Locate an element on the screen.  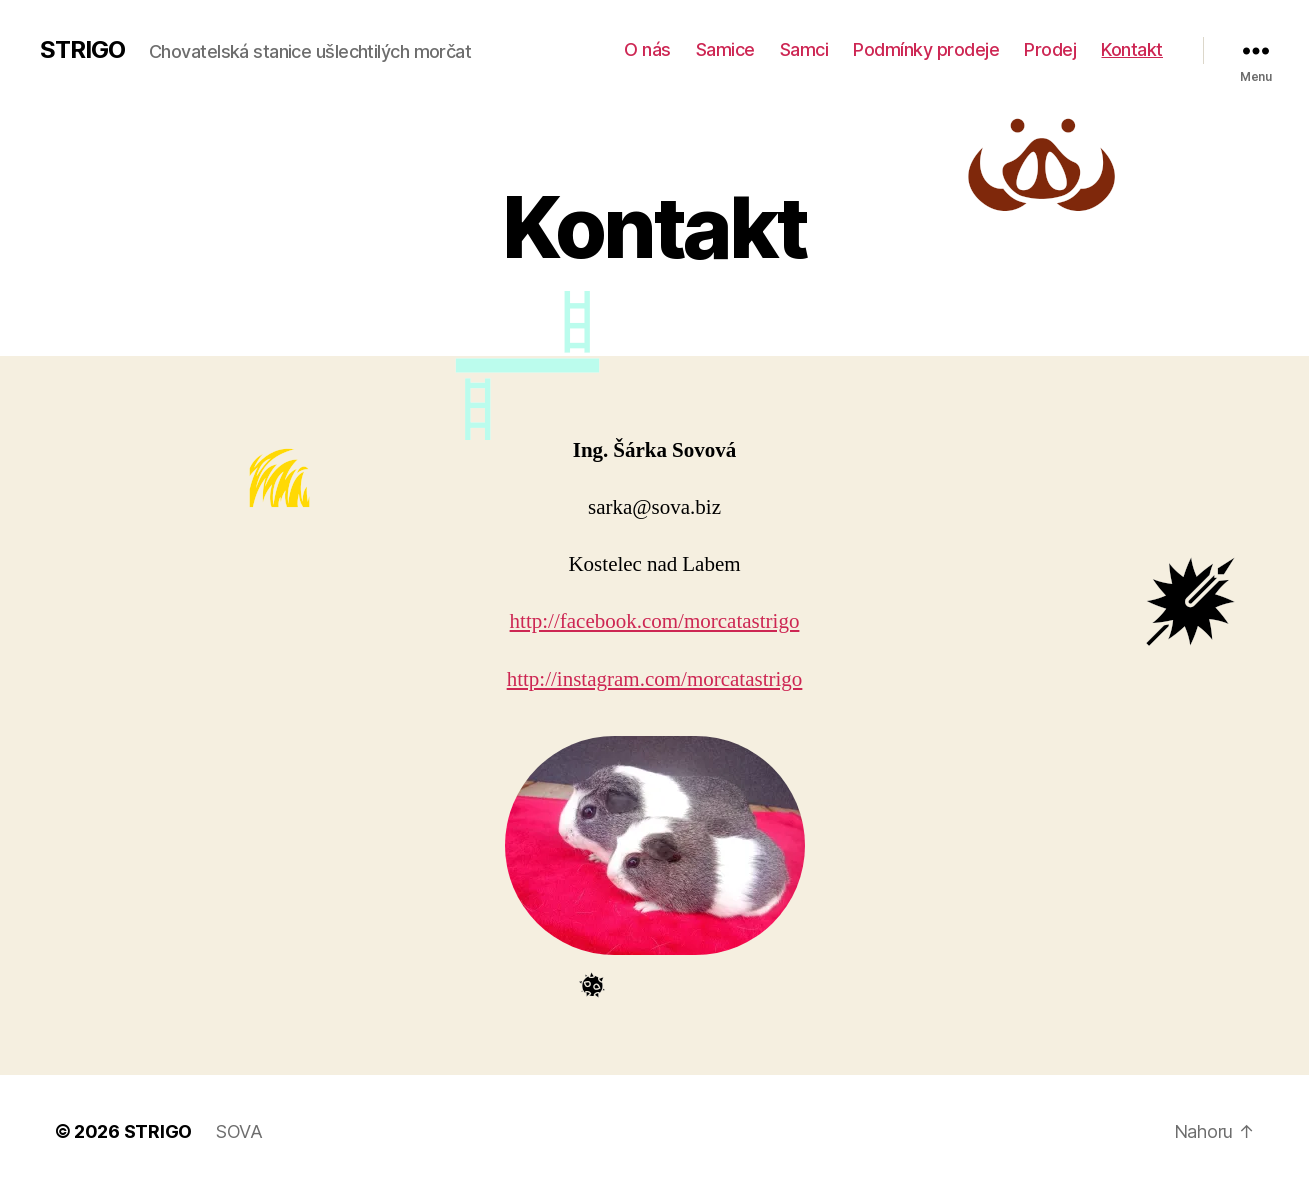
represents a hazard or damage-dealing obstacle in gameplay is located at coordinates (592, 985).